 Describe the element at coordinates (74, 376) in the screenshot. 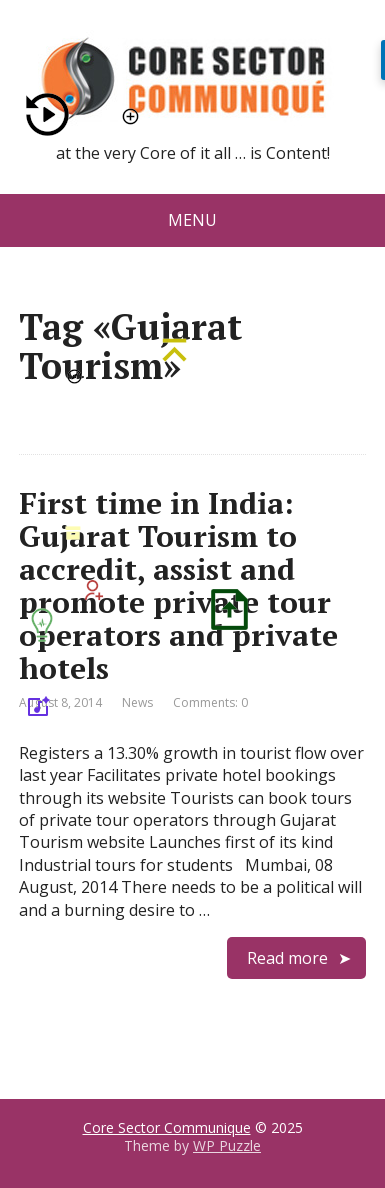

I see `open navigation or directions` at that location.